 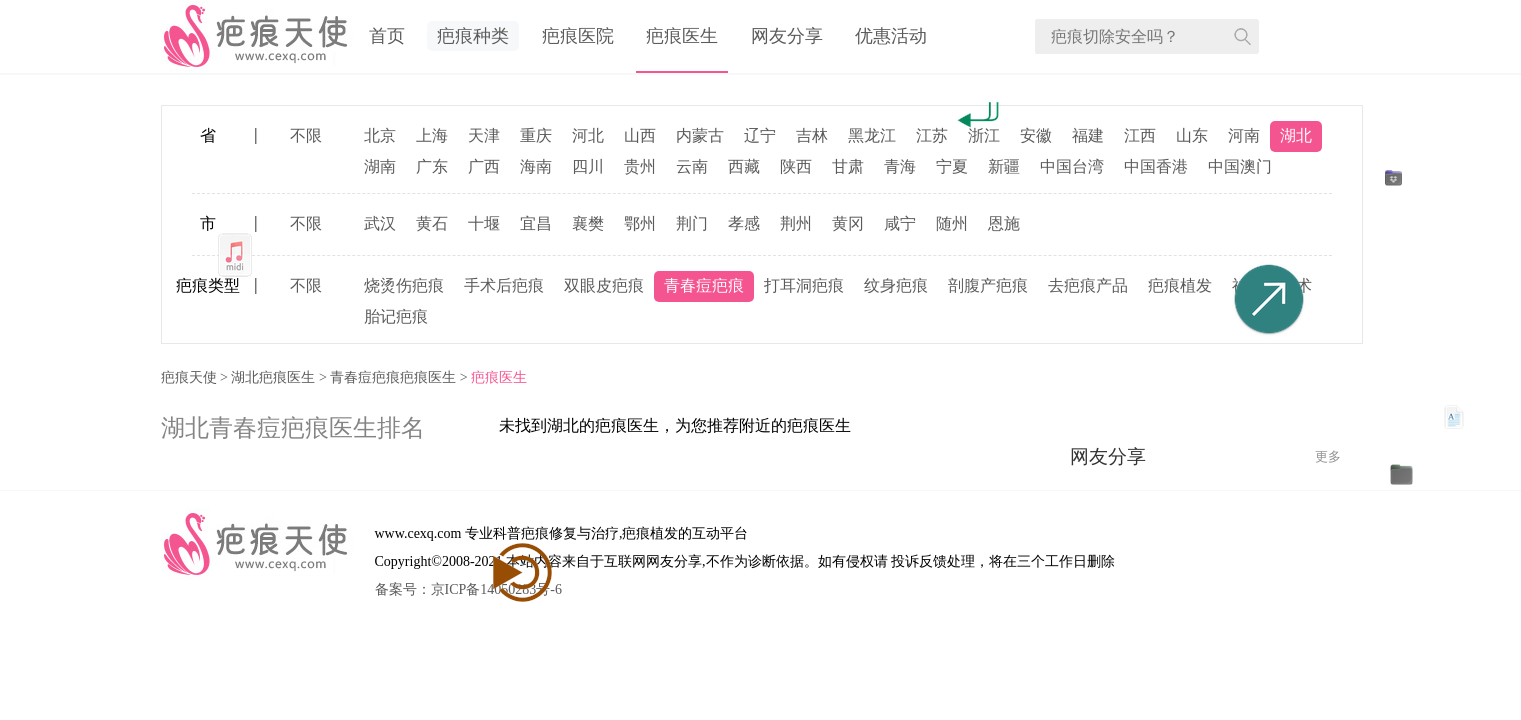 What do you see at coordinates (977, 114) in the screenshot?
I see `reply to all recipients of an email` at bounding box center [977, 114].